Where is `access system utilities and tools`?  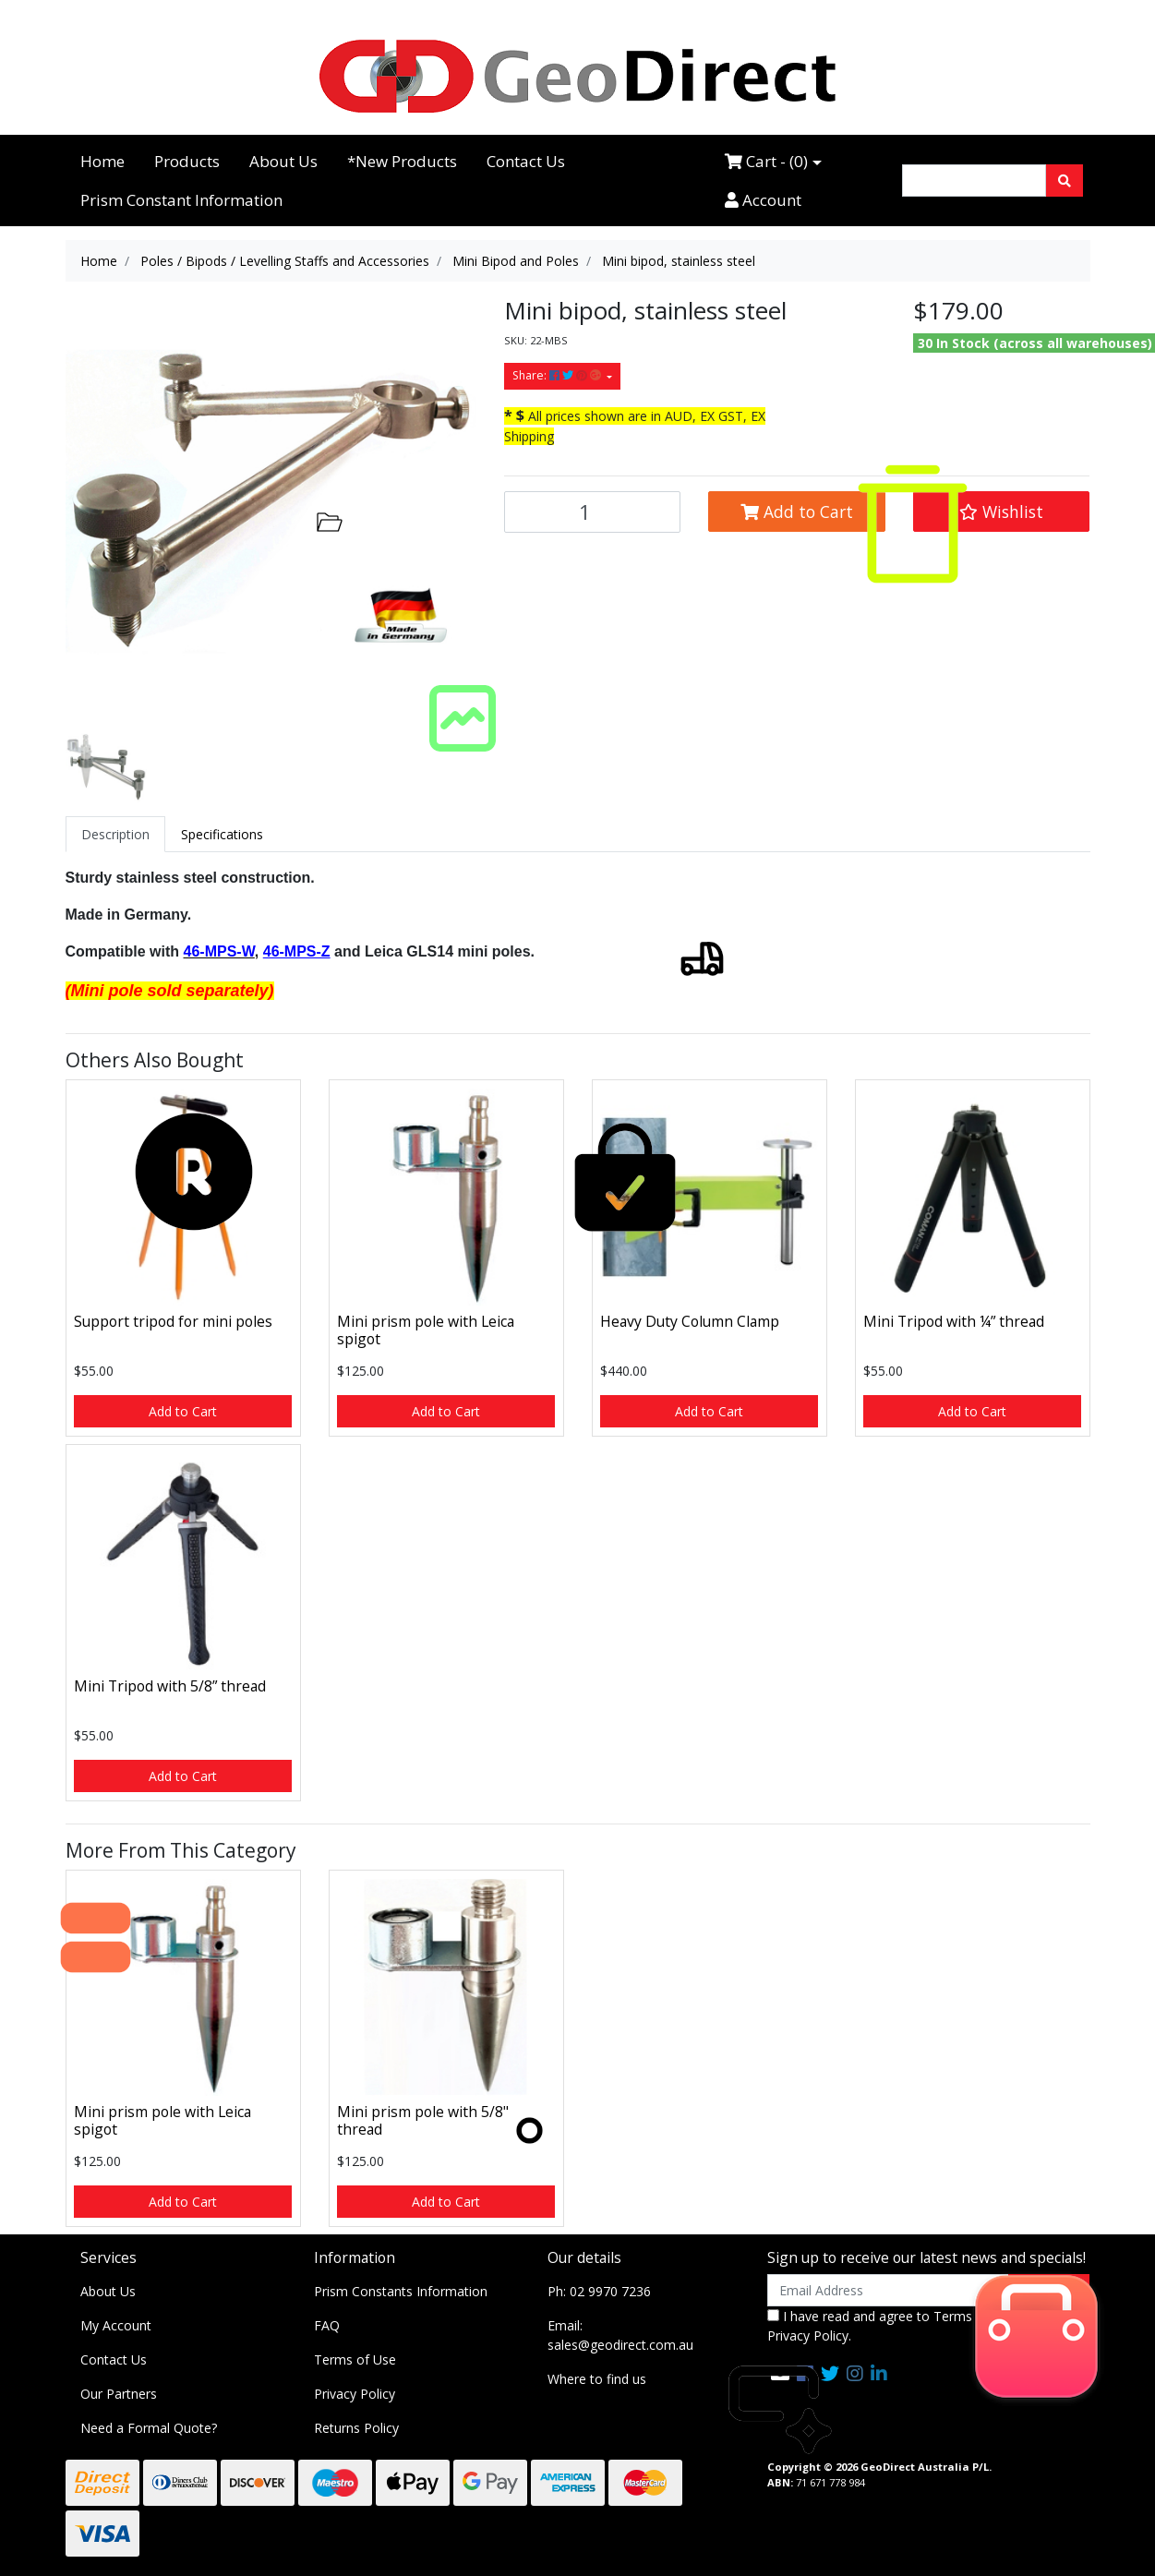 access system utilities and tools is located at coordinates (1036, 2336).